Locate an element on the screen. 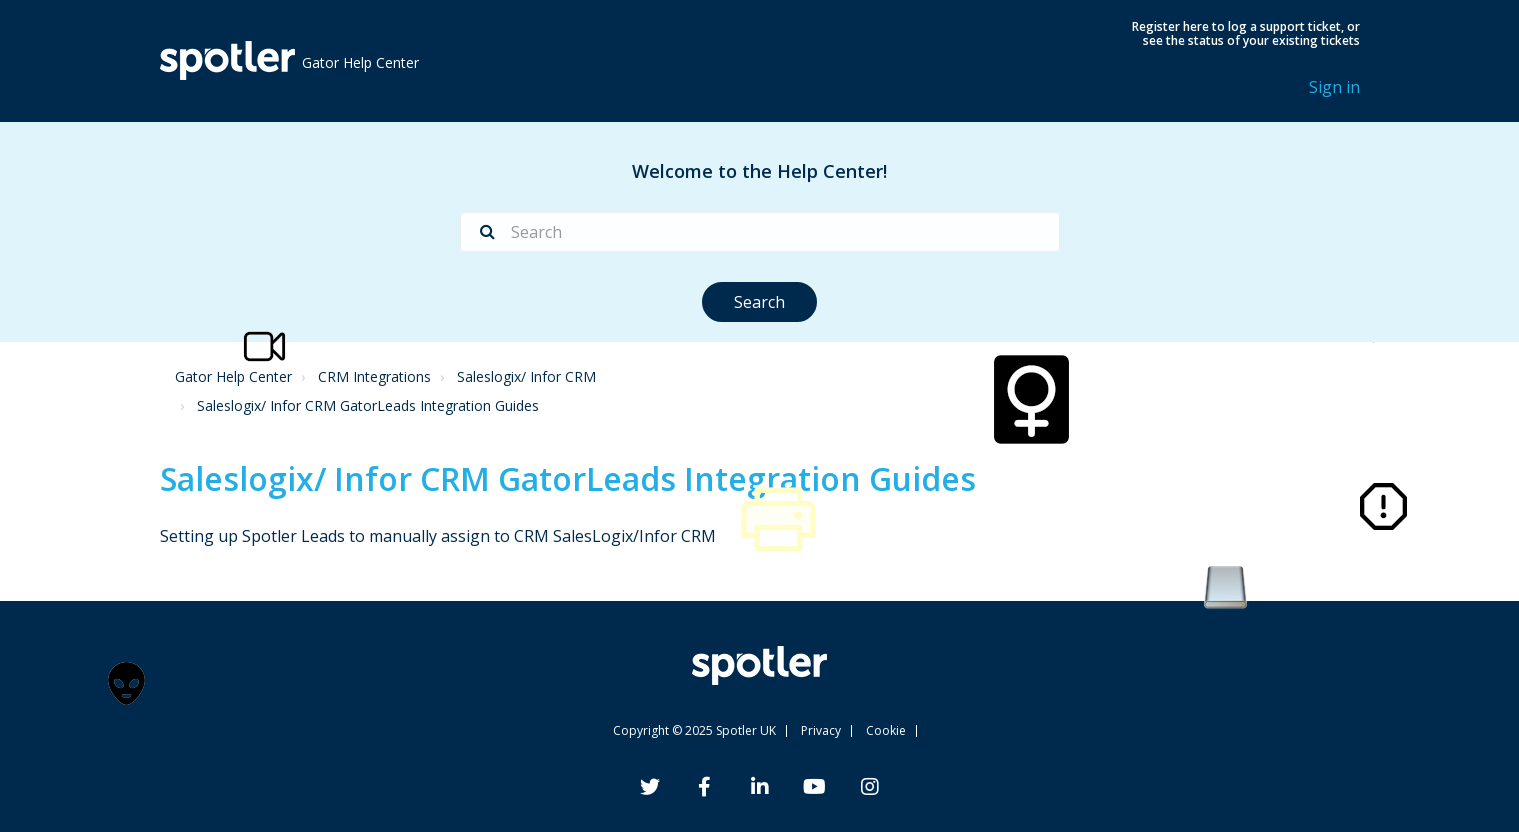  indicates female gender option is located at coordinates (1031, 399).